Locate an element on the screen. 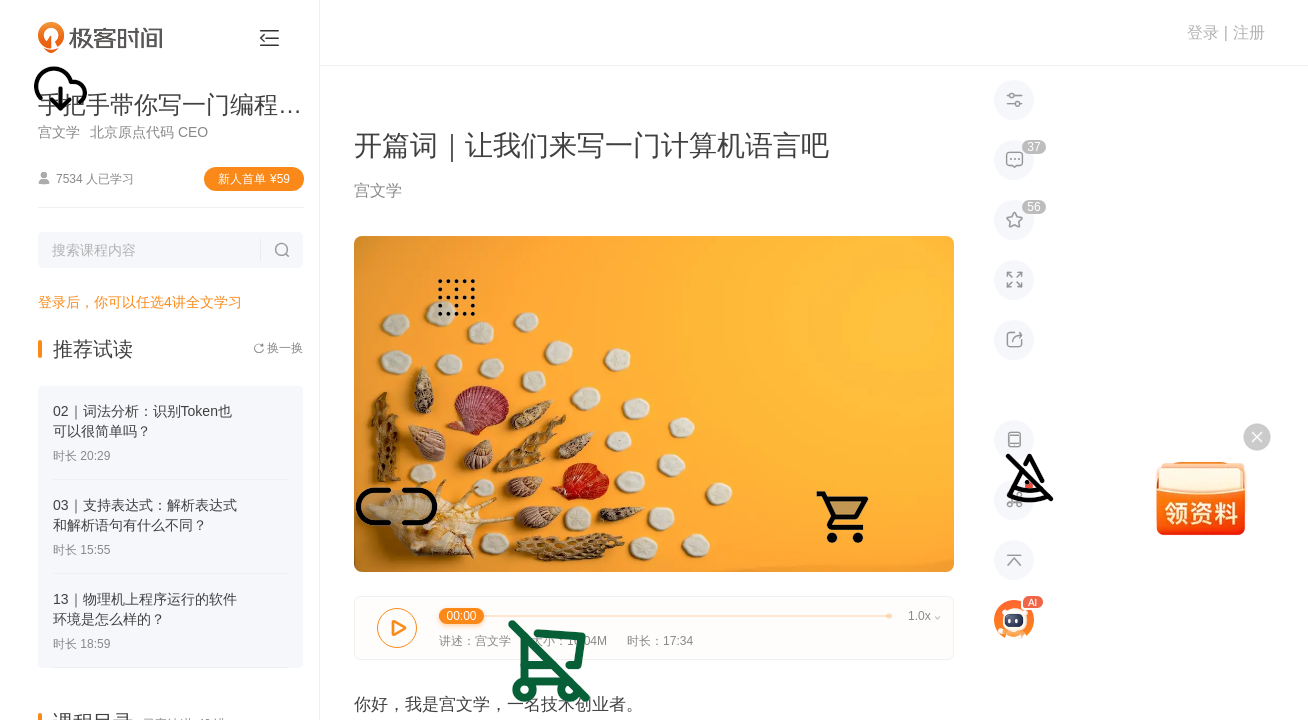  indicates pizza is unavailable or sold out is located at coordinates (1029, 477).